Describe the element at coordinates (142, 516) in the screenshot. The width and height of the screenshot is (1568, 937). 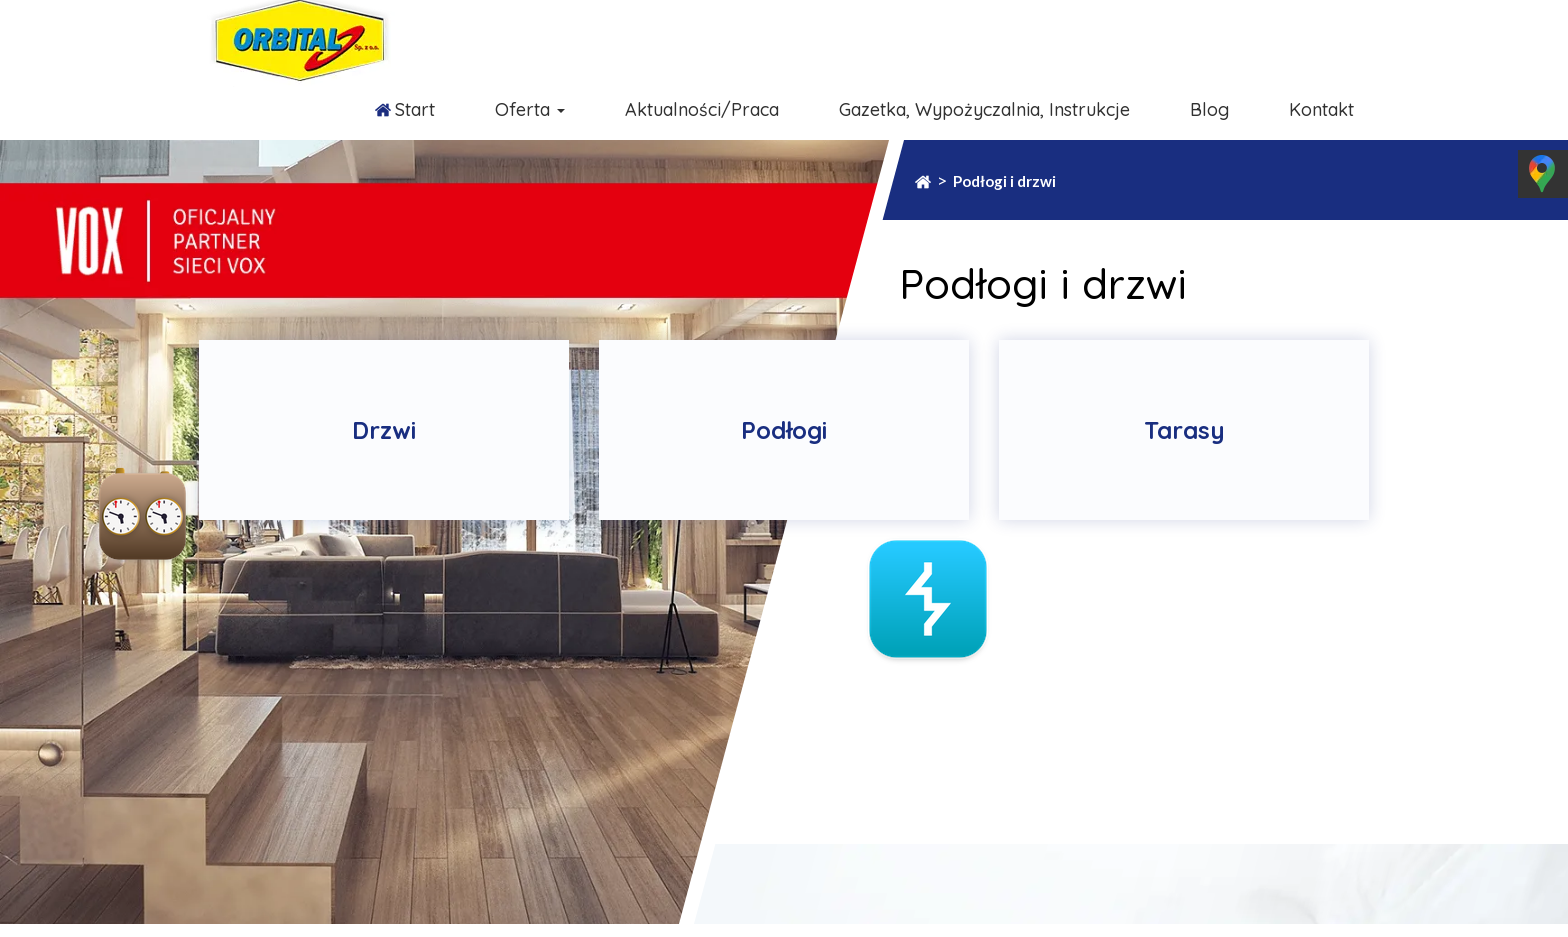
I see `open the chess clock app` at that location.